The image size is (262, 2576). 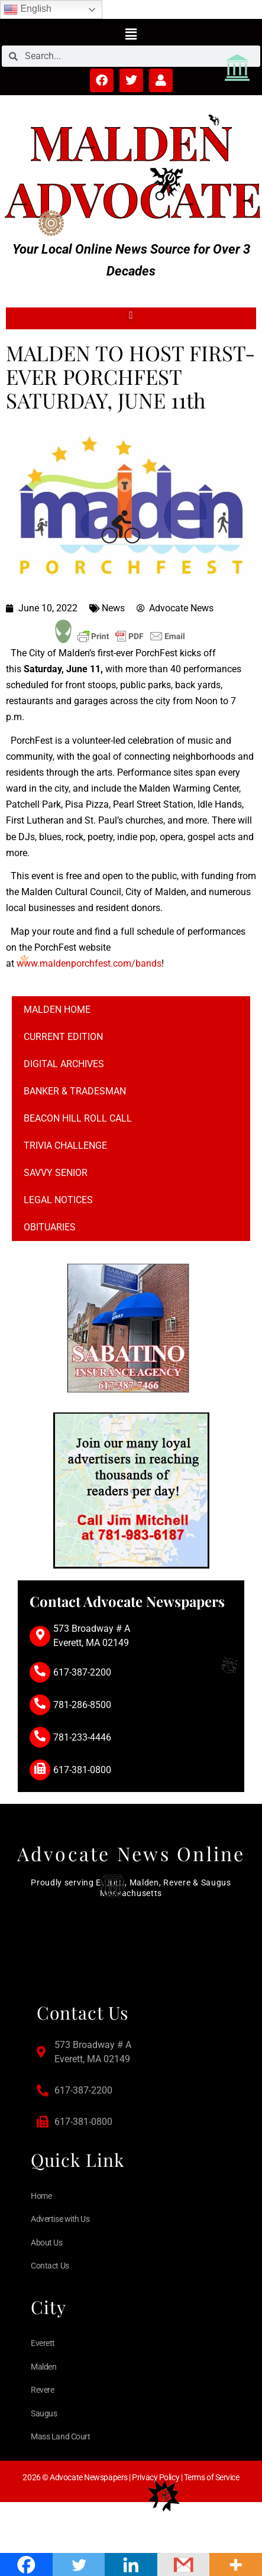 I want to click on access banking or financial services, so click(x=237, y=67).